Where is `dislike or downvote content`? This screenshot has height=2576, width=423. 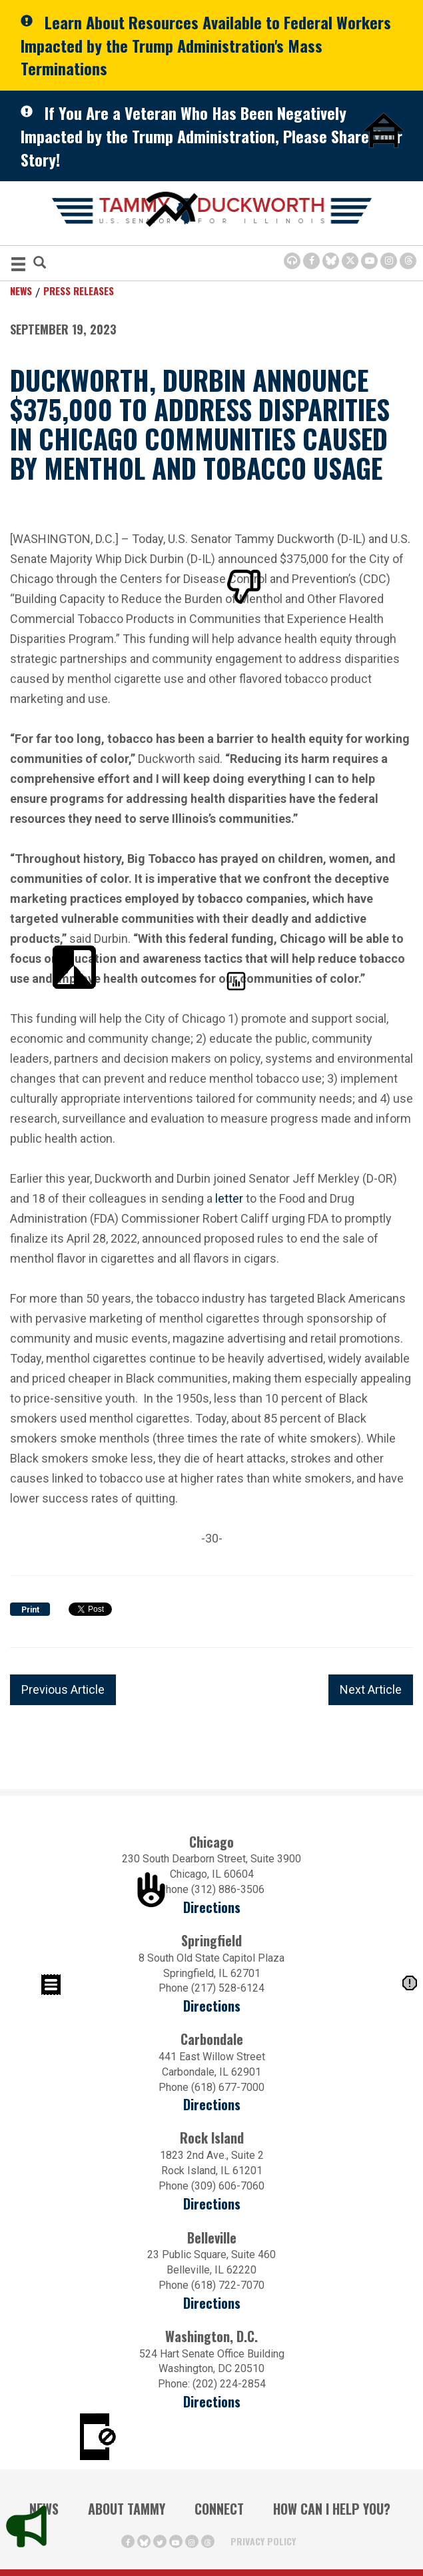
dislike or downvote content is located at coordinates (243, 587).